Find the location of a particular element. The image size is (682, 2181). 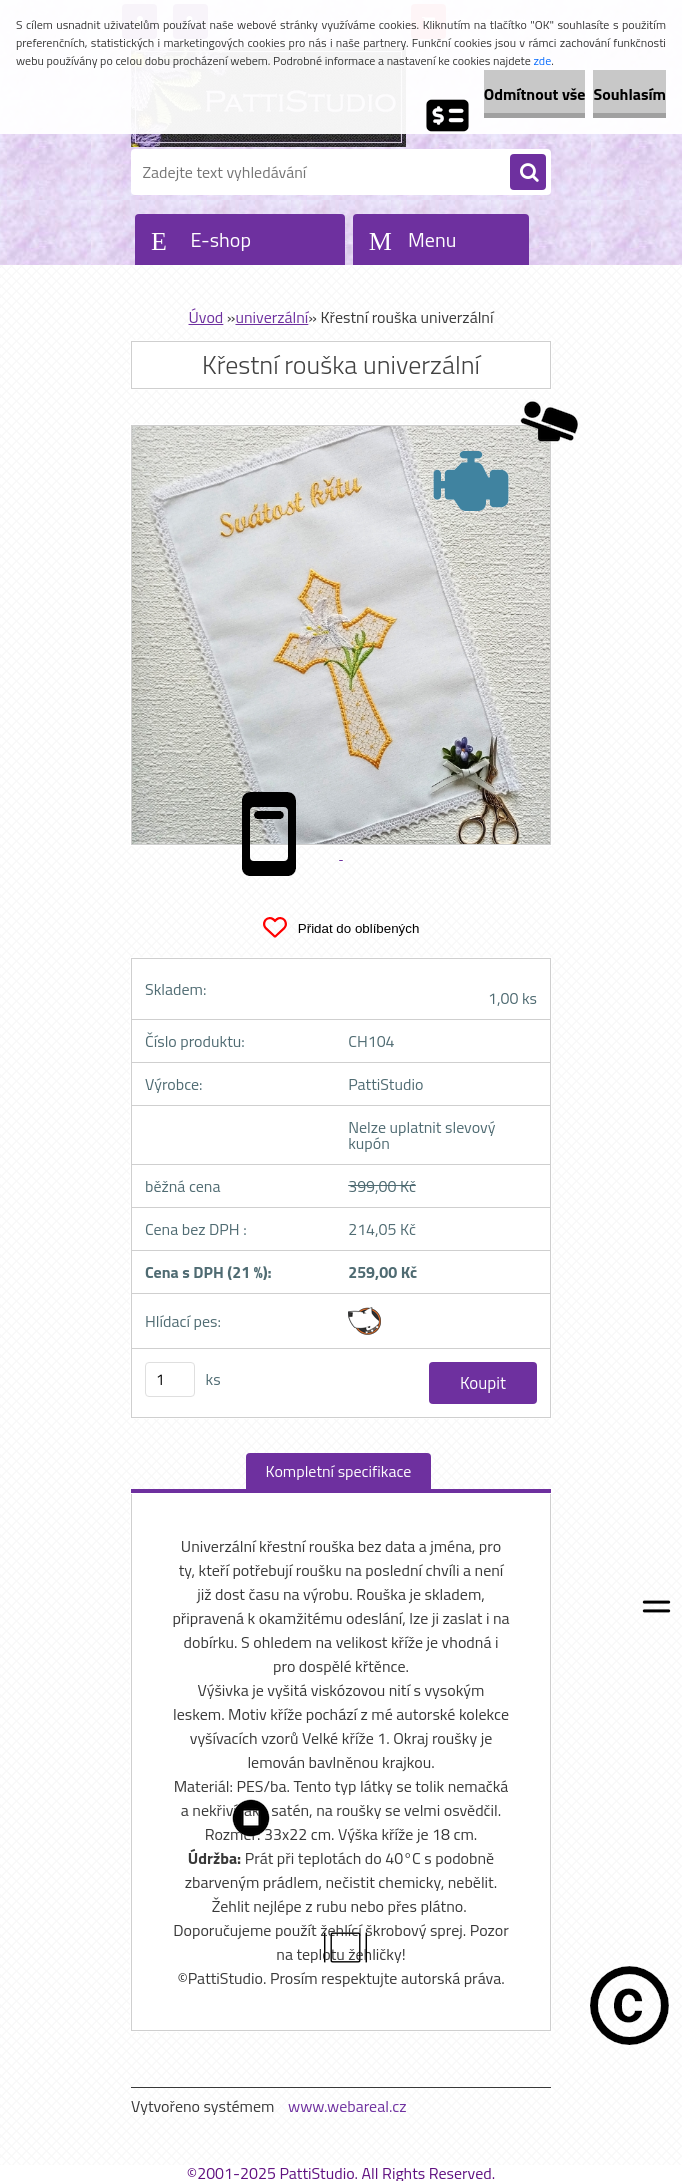

manage mobile ad placements is located at coordinates (269, 834).